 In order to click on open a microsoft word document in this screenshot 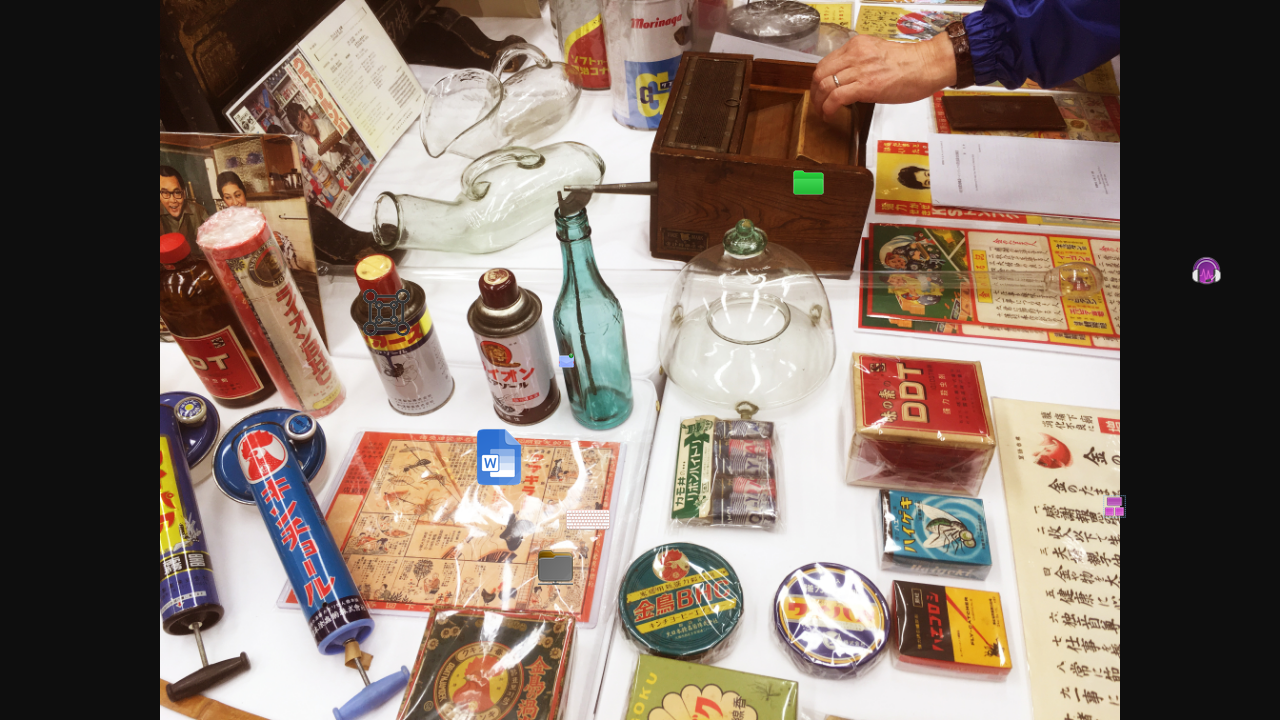, I will do `click(499, 457)`.